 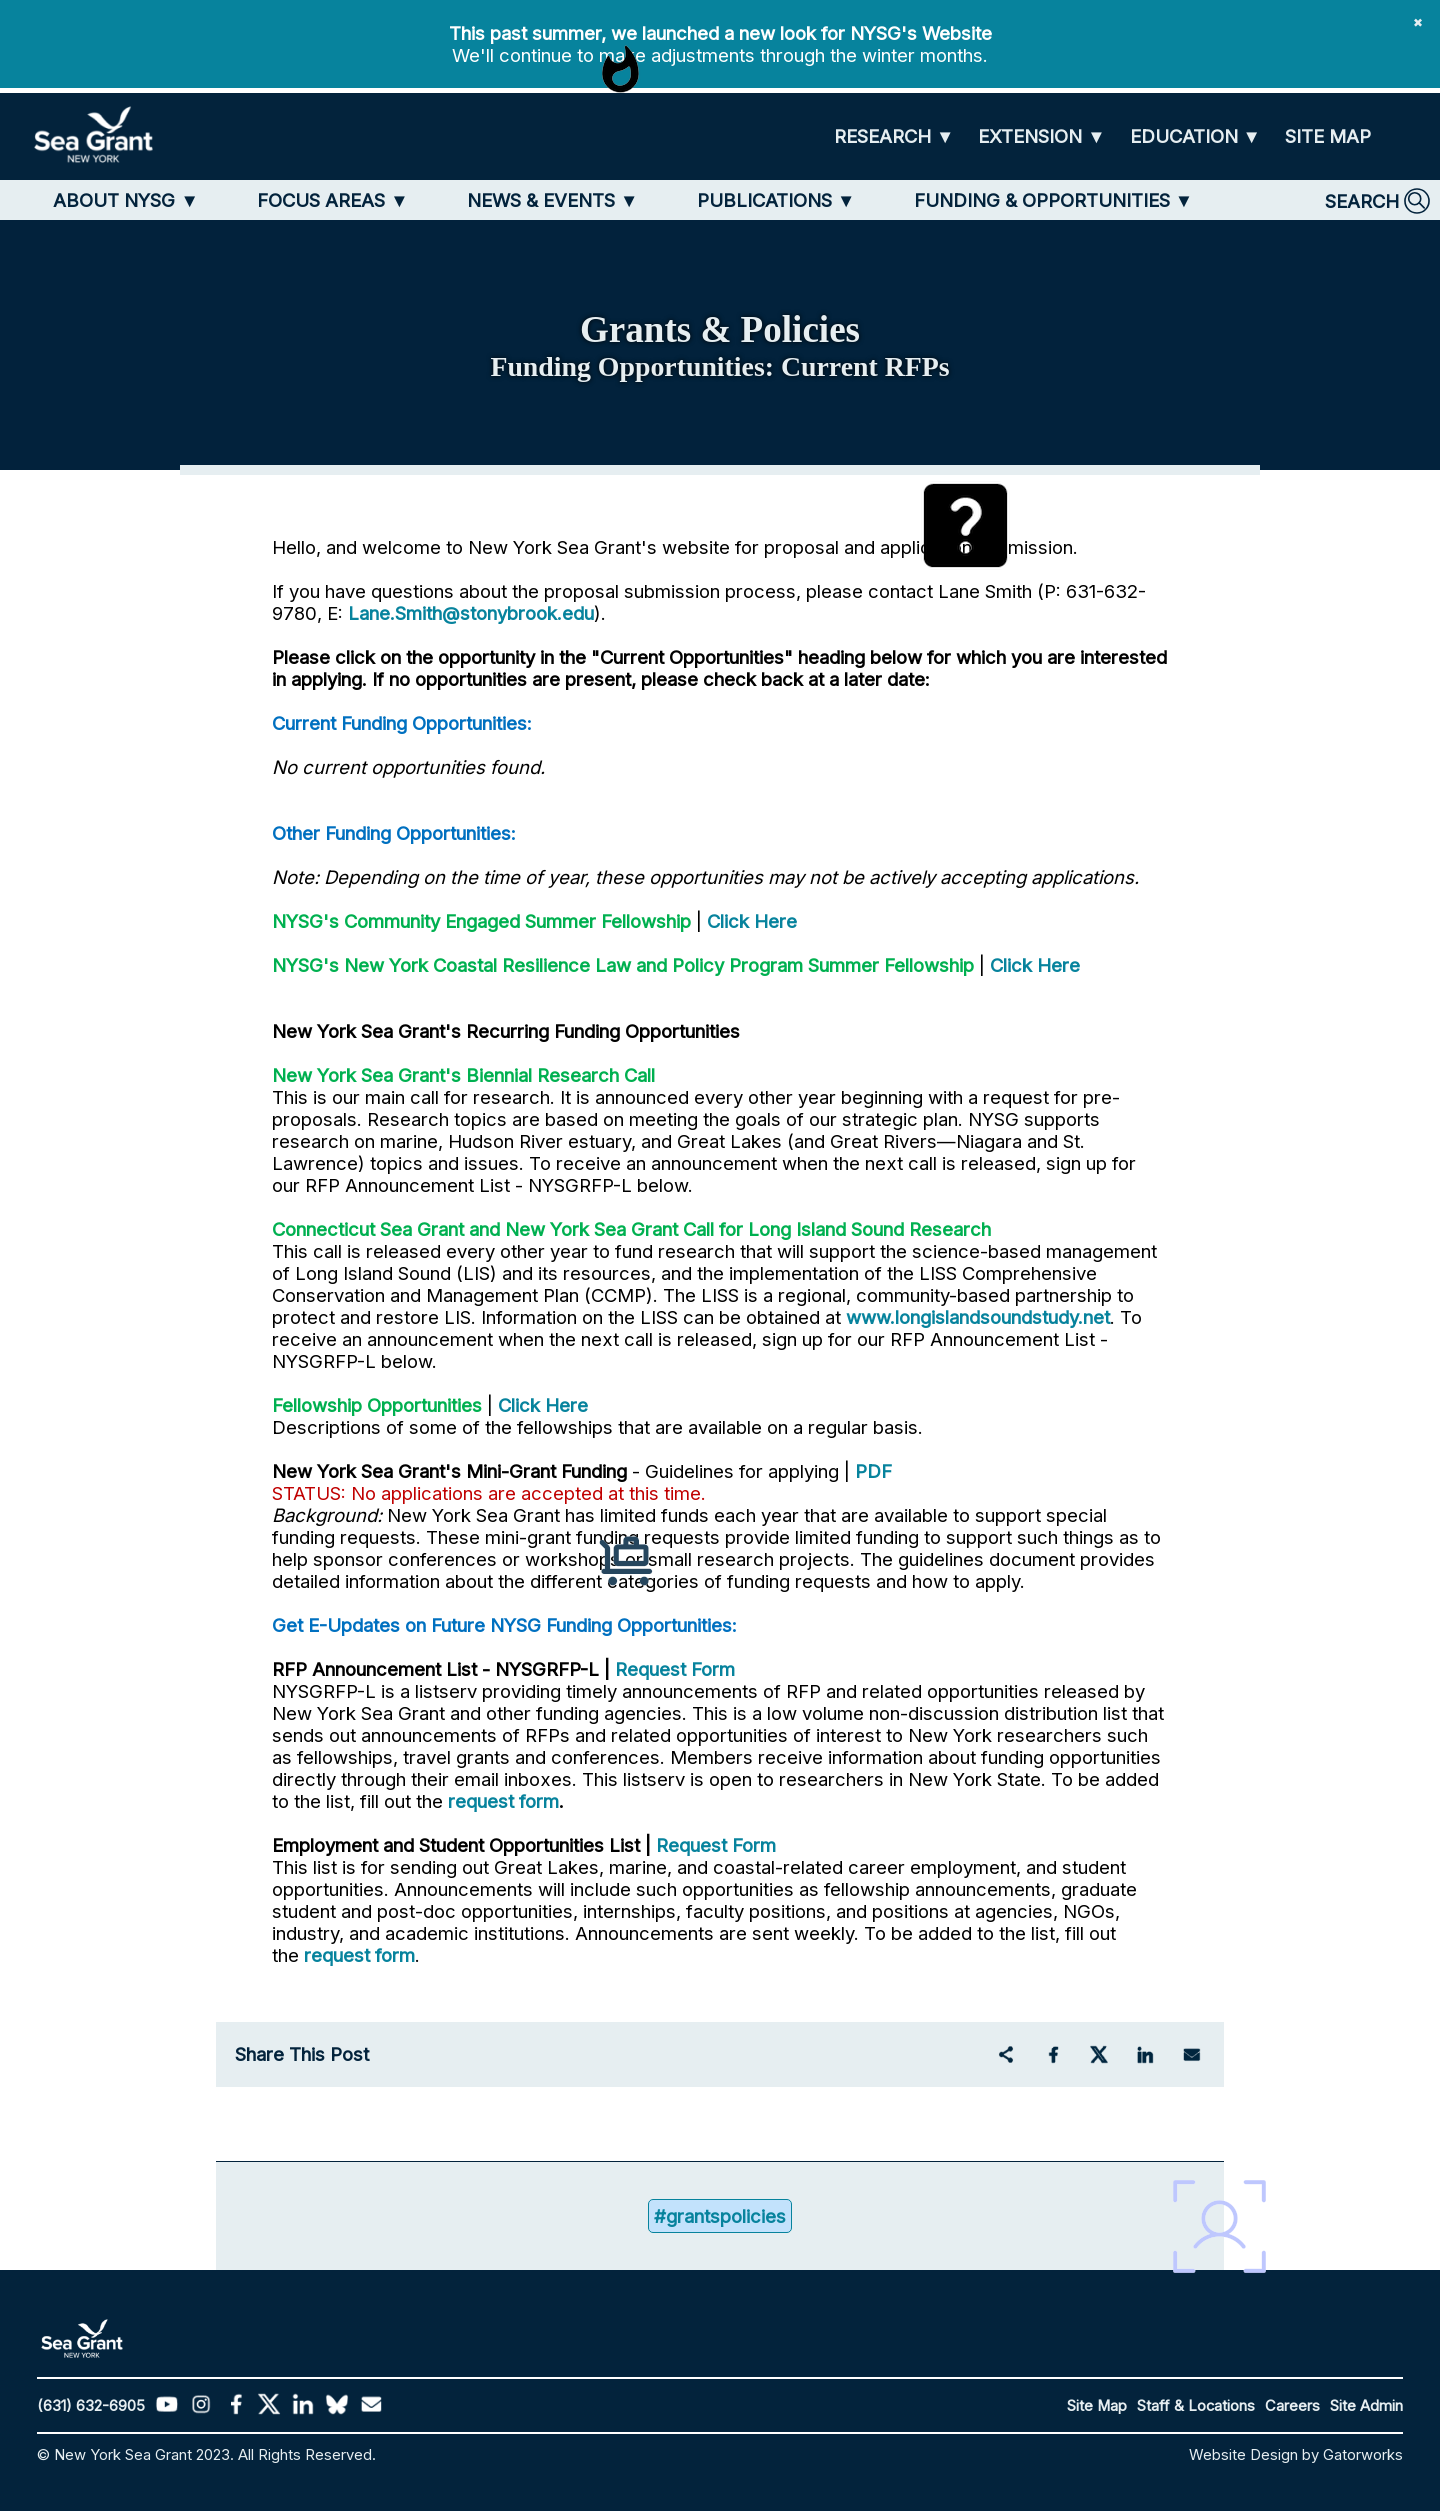 I want to click on access help center or support resources, so click(x=965, y=525).